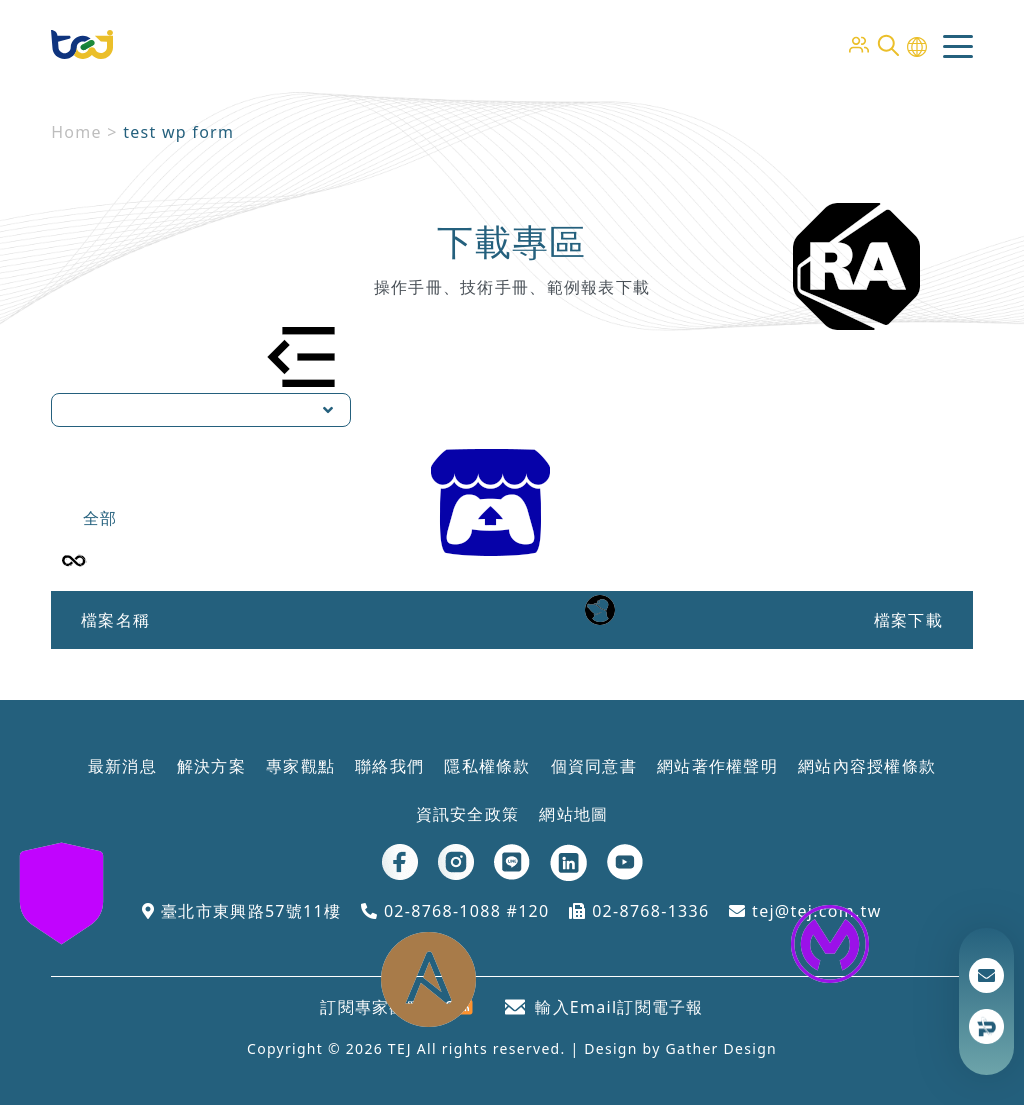  I want to click on mulesoft logo, so click(830, 944).